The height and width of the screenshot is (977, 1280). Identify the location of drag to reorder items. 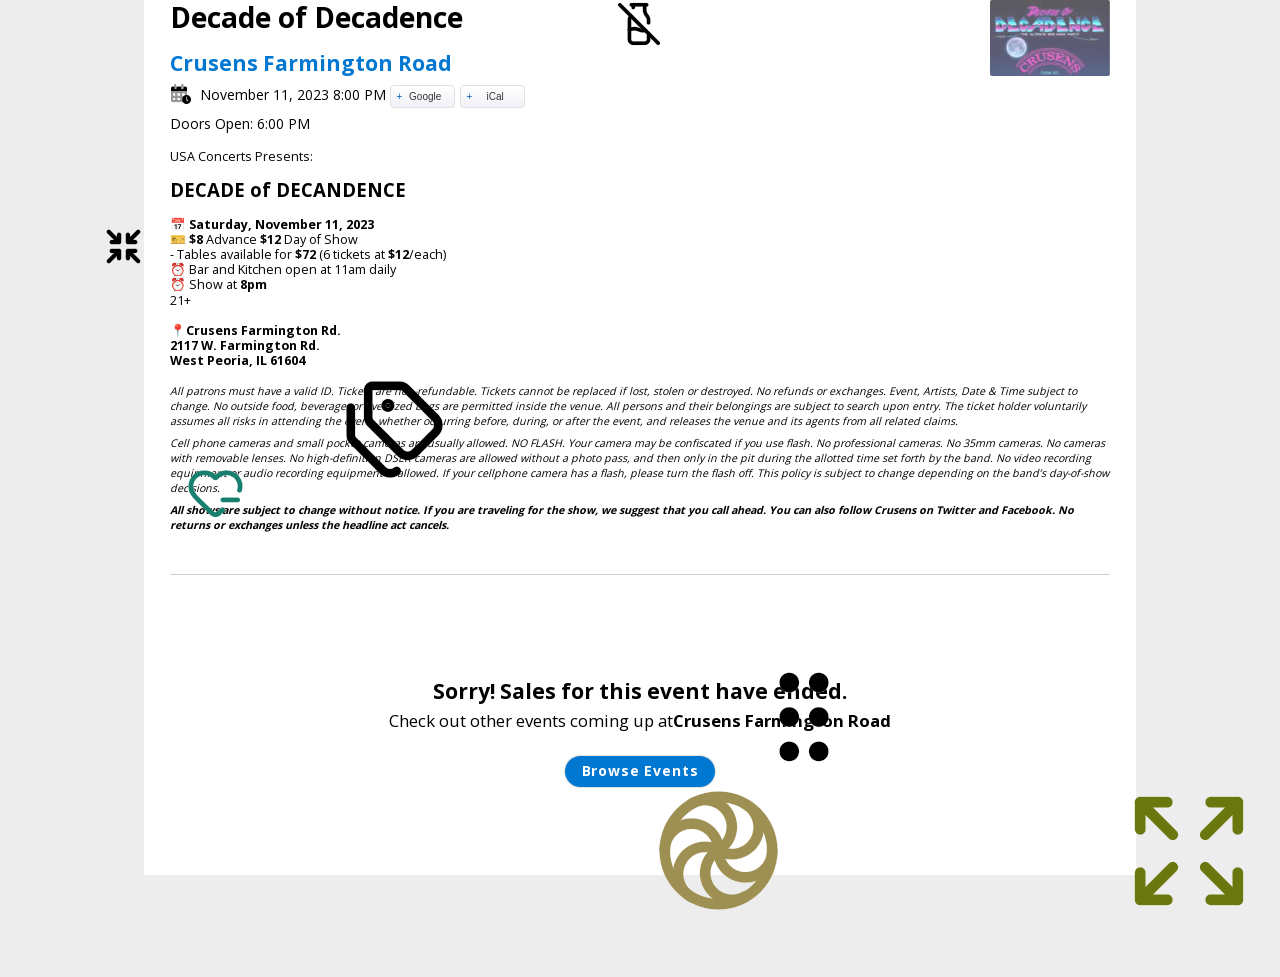
(804, 717).